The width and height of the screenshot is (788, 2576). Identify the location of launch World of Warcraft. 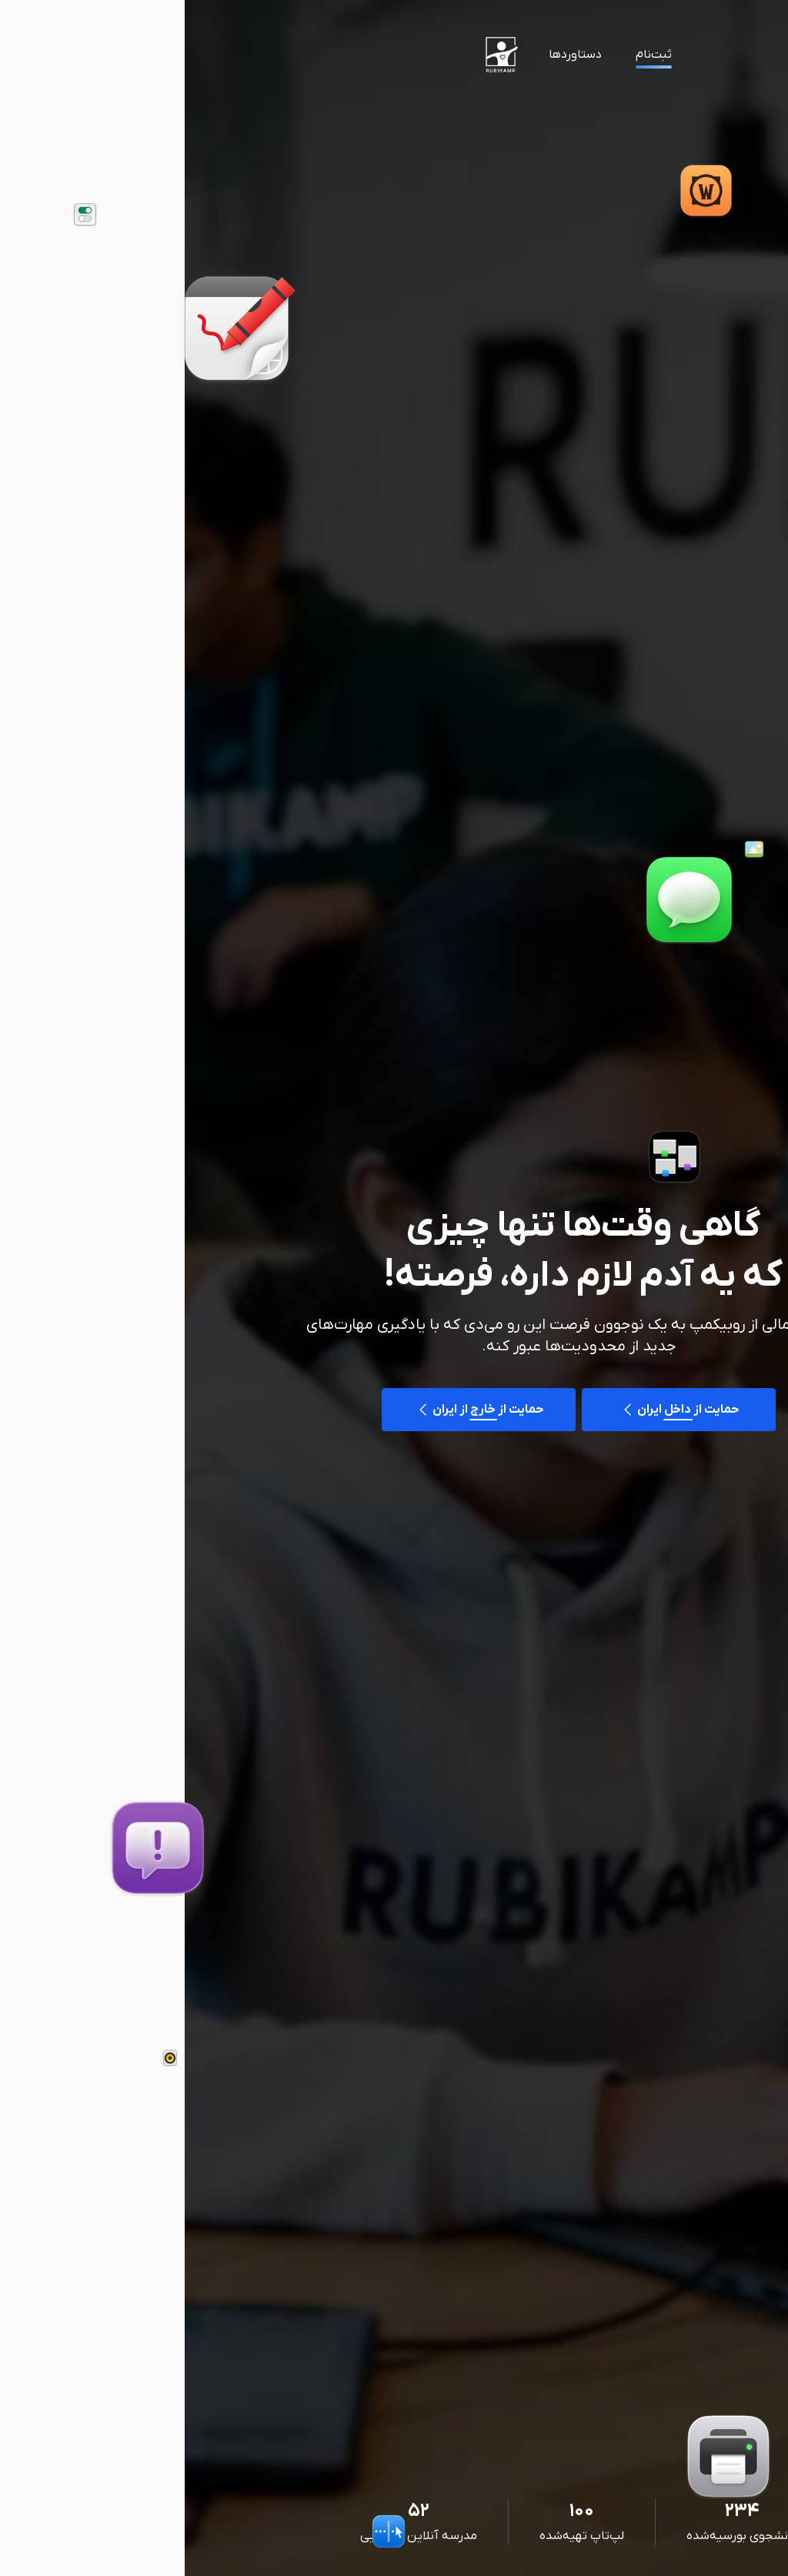
(706, 190).